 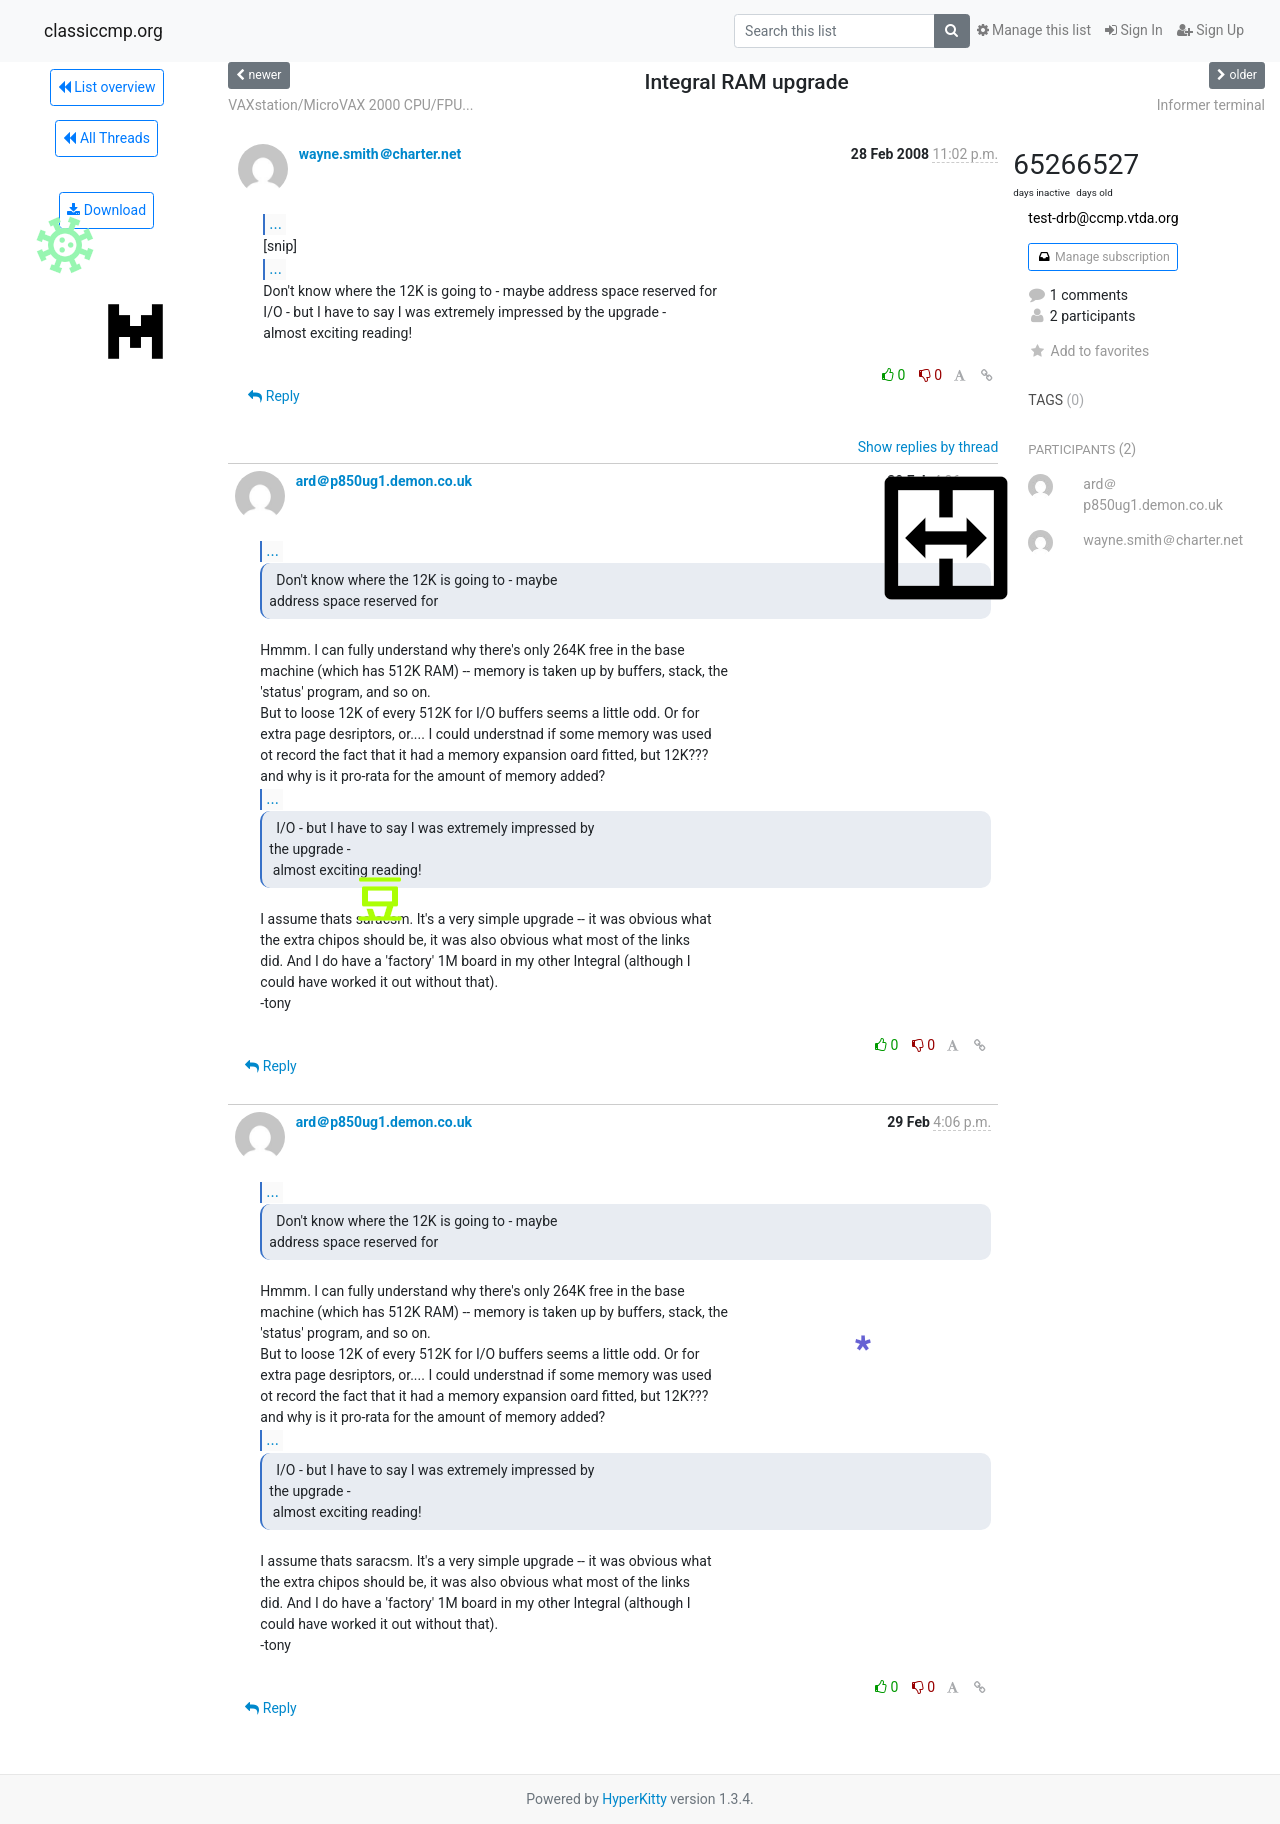 What do you see at coordinates (380, 899) in the screenshot?
I see `open douban app` at bounding box center [380, 899].